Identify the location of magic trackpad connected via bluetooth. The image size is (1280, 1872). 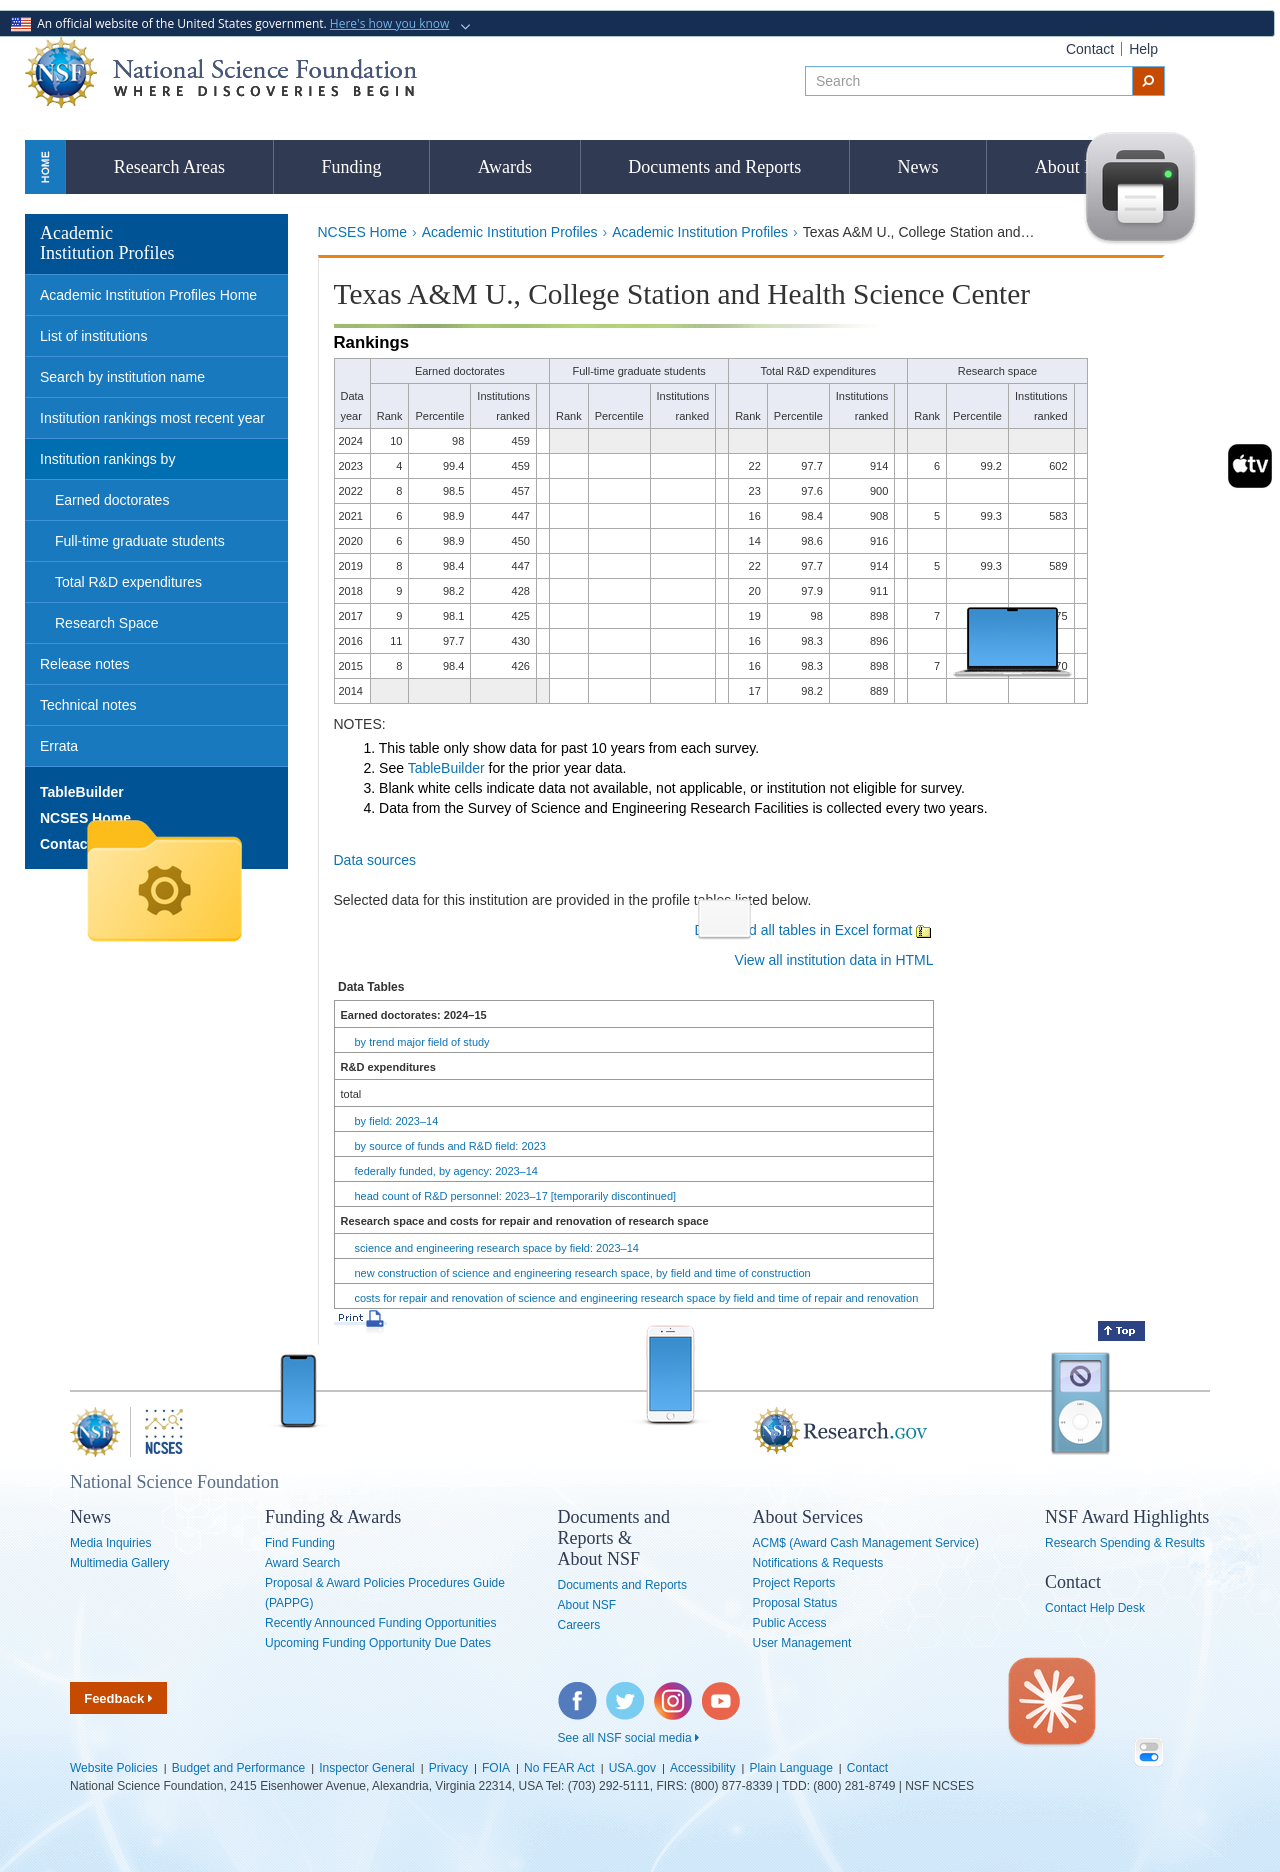
(724, 918).